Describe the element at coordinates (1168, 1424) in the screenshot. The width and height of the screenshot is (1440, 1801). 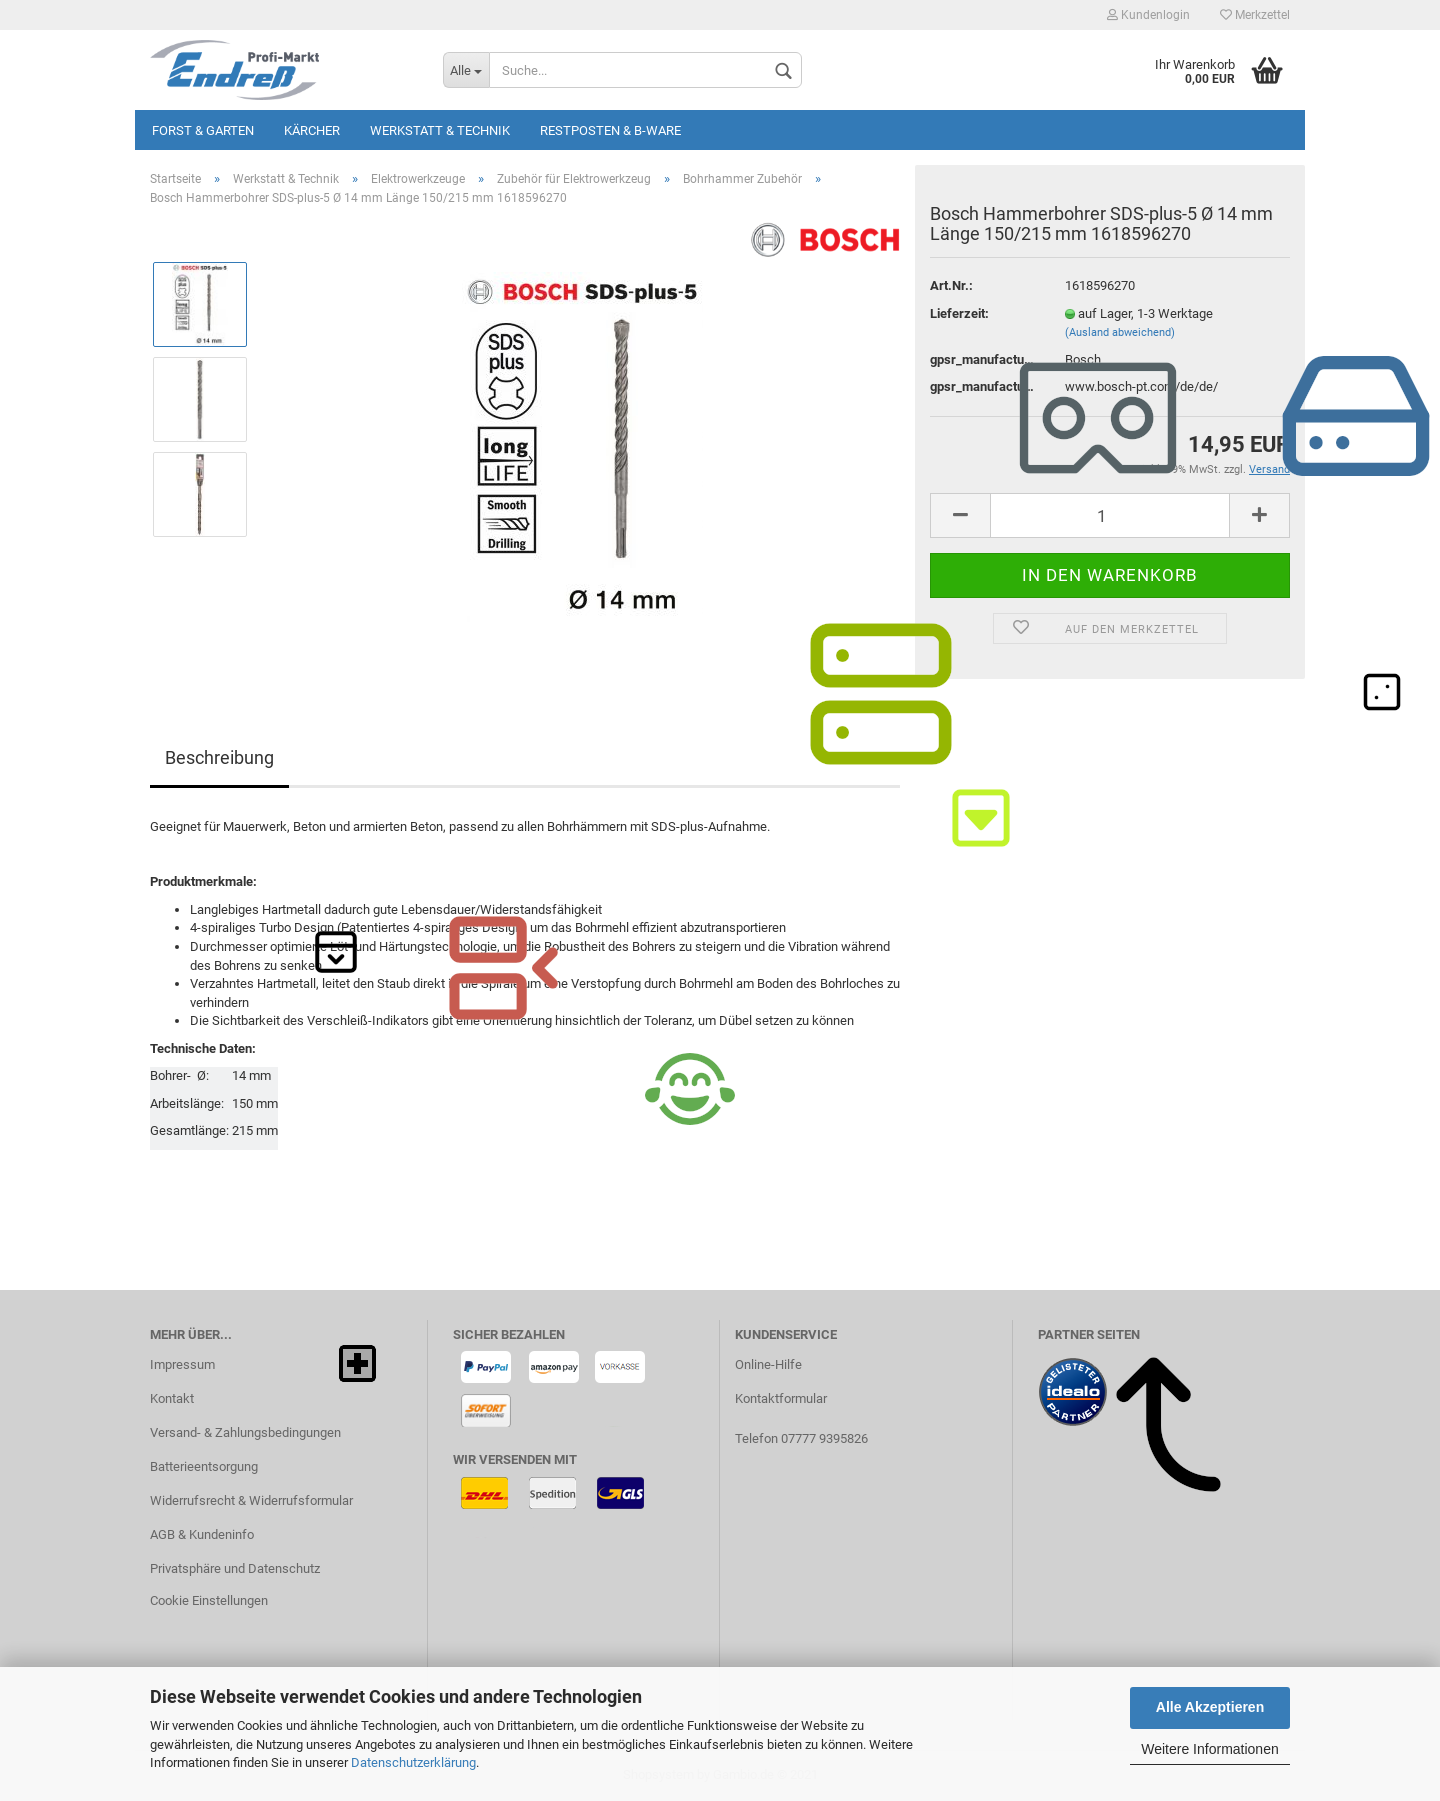
I see `go back and up to previous section` at that location.